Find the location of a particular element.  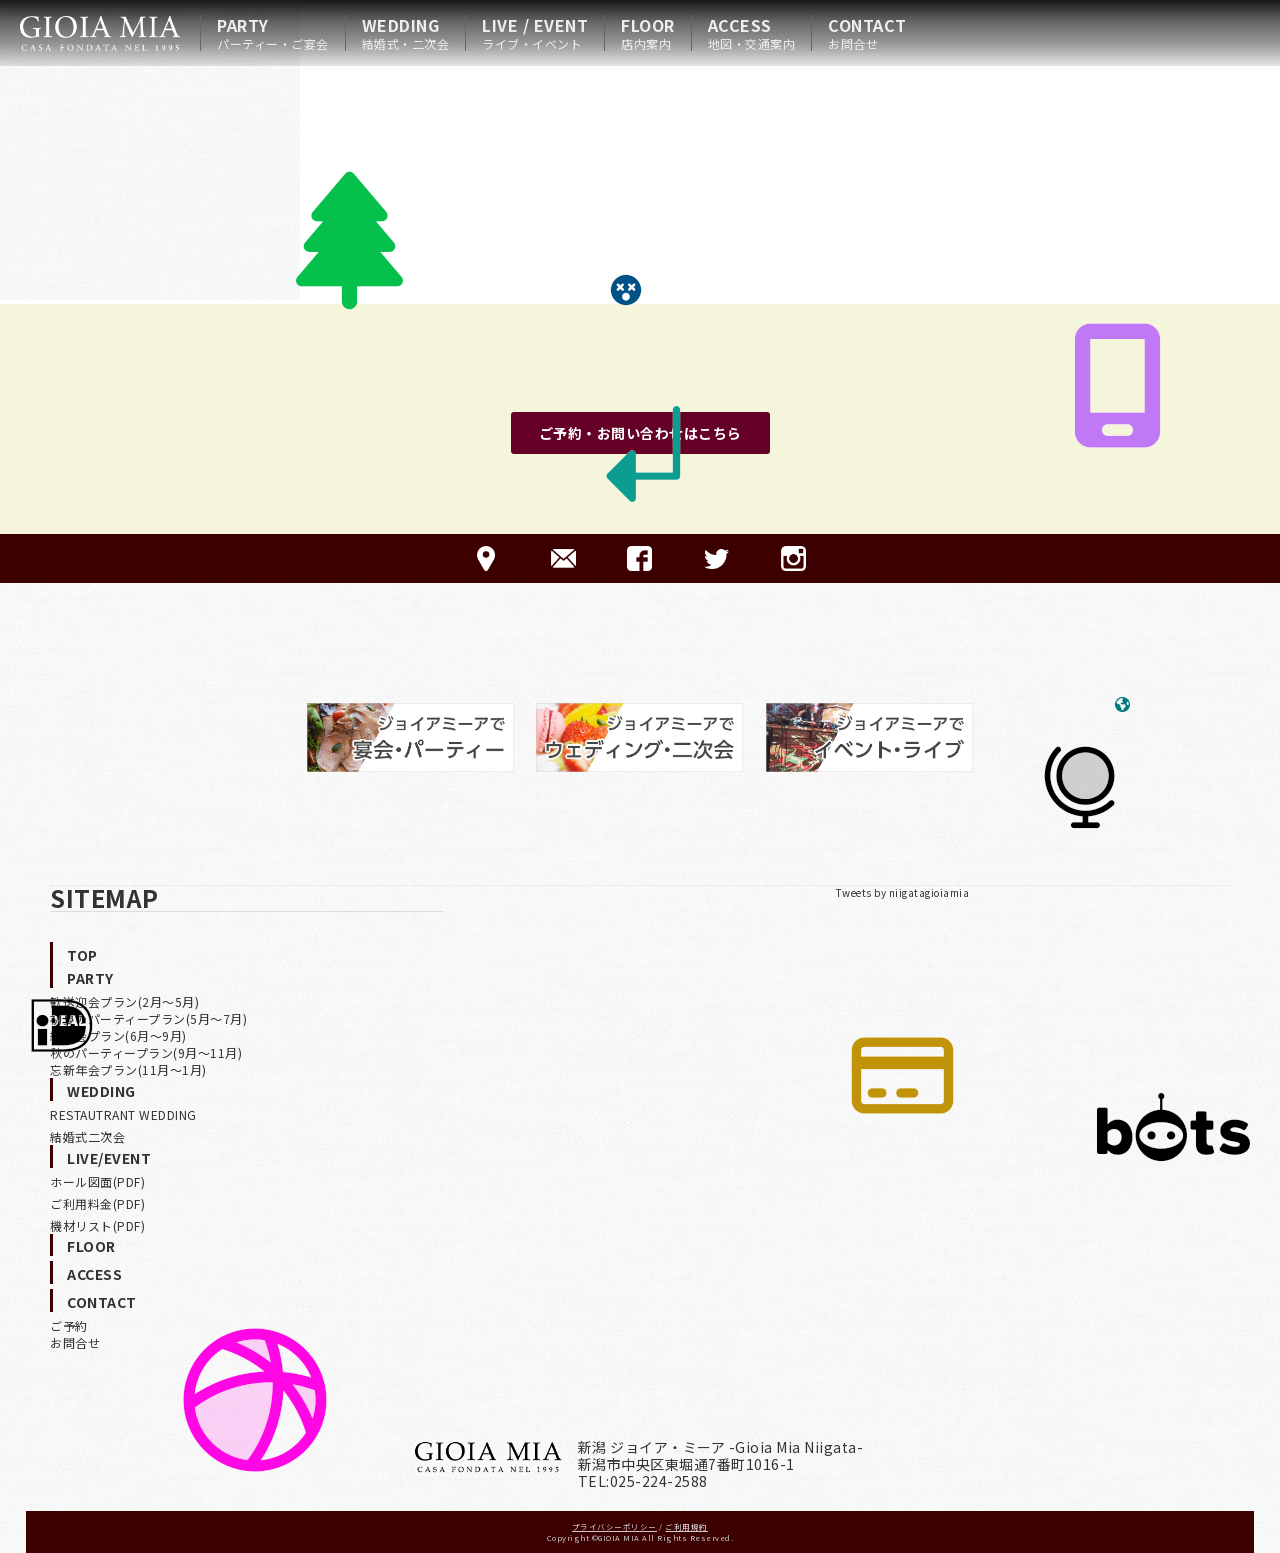

access nature or outdoor categories is located at coordinates (349, 240).